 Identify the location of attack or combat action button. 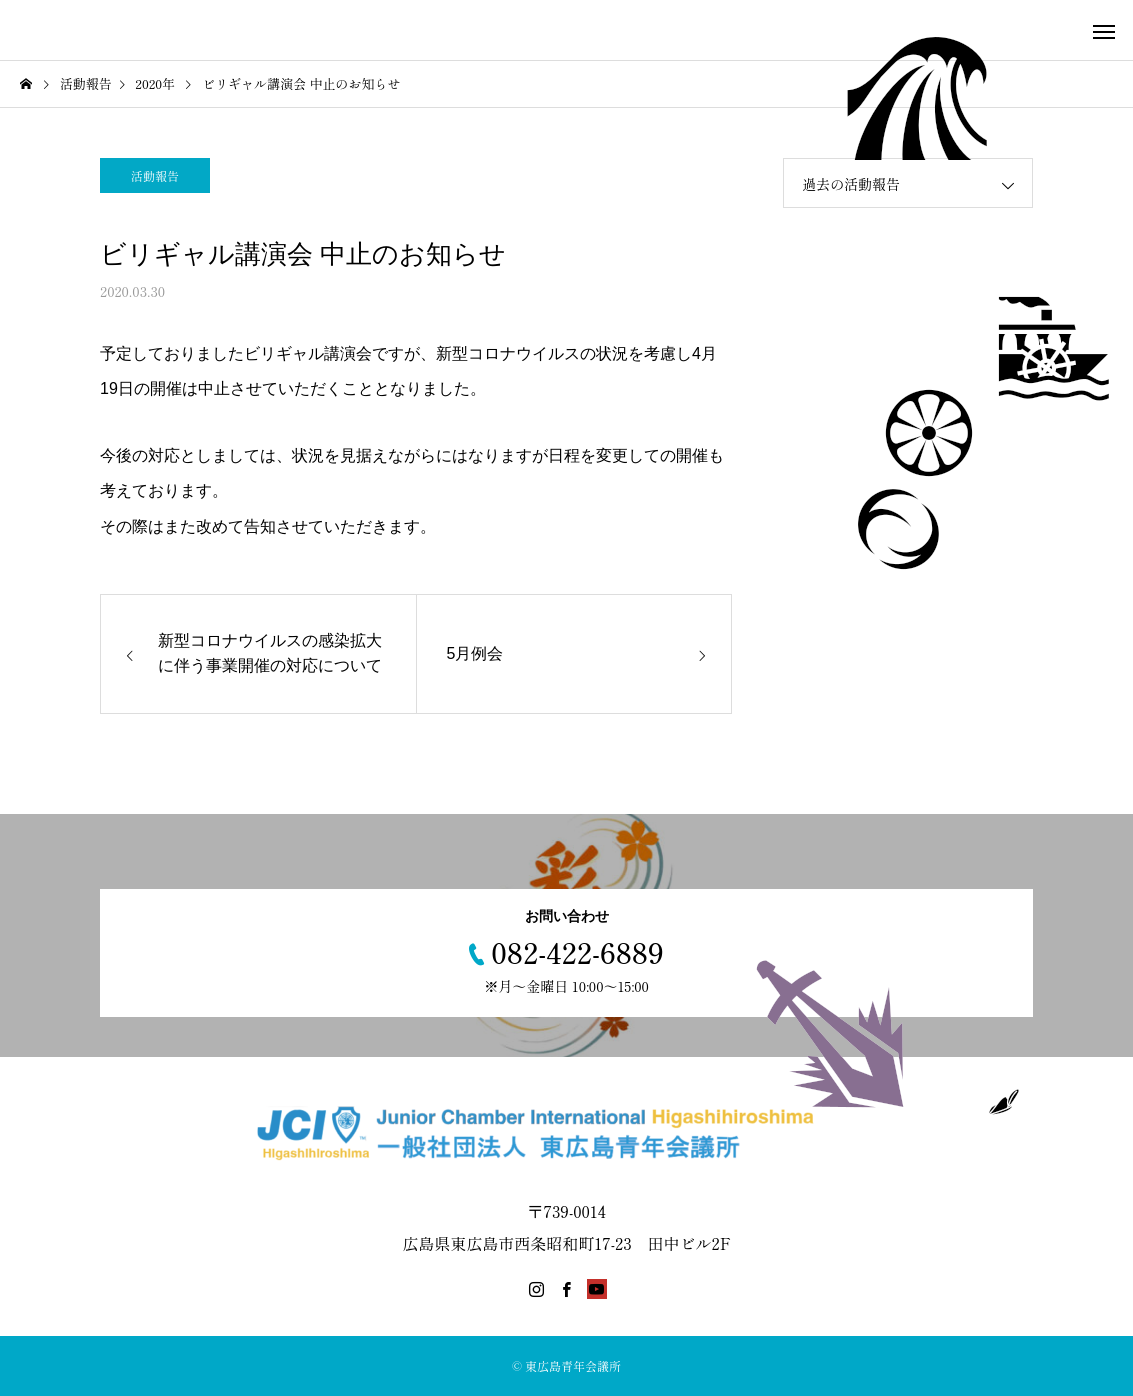
(830, 1034).